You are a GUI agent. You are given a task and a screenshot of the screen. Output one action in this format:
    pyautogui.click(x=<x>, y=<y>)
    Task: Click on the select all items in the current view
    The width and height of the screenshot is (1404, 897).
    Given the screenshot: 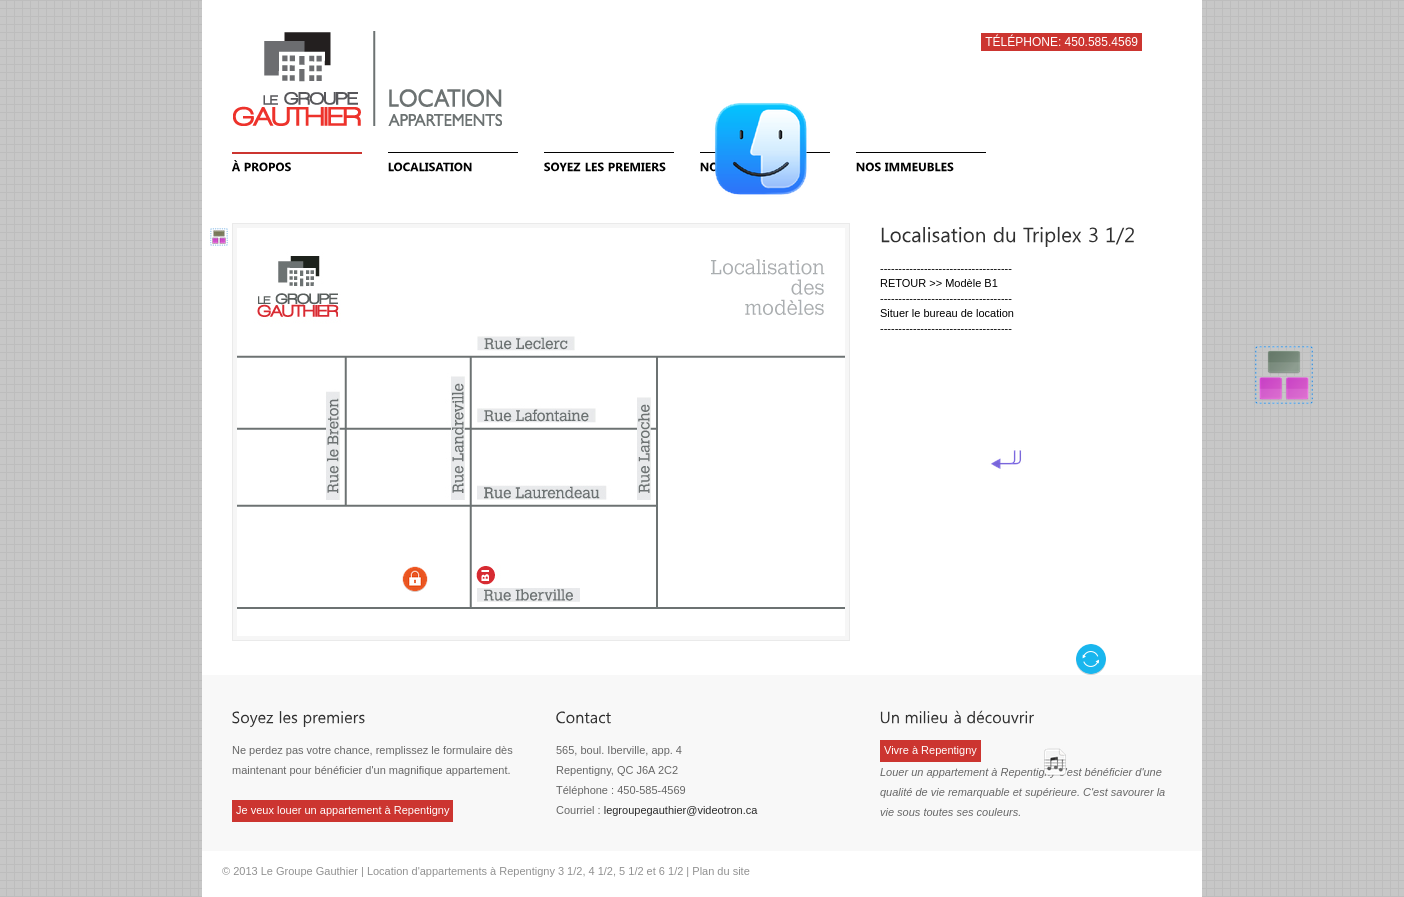 What is the action you would take?
    pyautogui.click(x=1284, y=375)
    